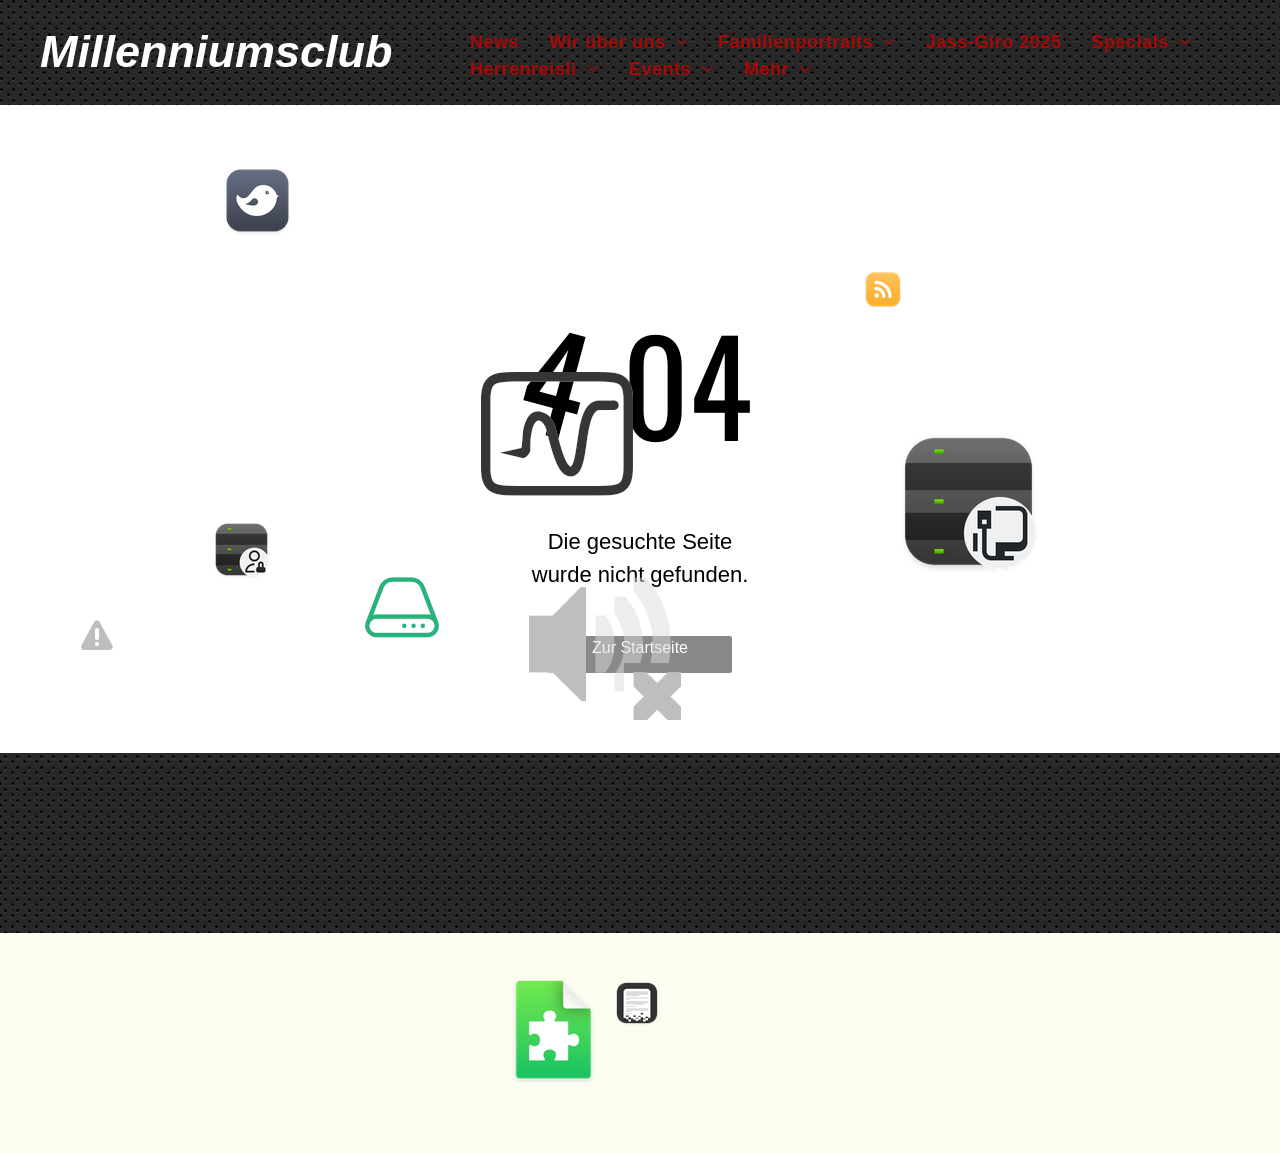 This screenshot has height=1153, width=1280. I want to click on open Buffer text editor app, so click(637, 1003).